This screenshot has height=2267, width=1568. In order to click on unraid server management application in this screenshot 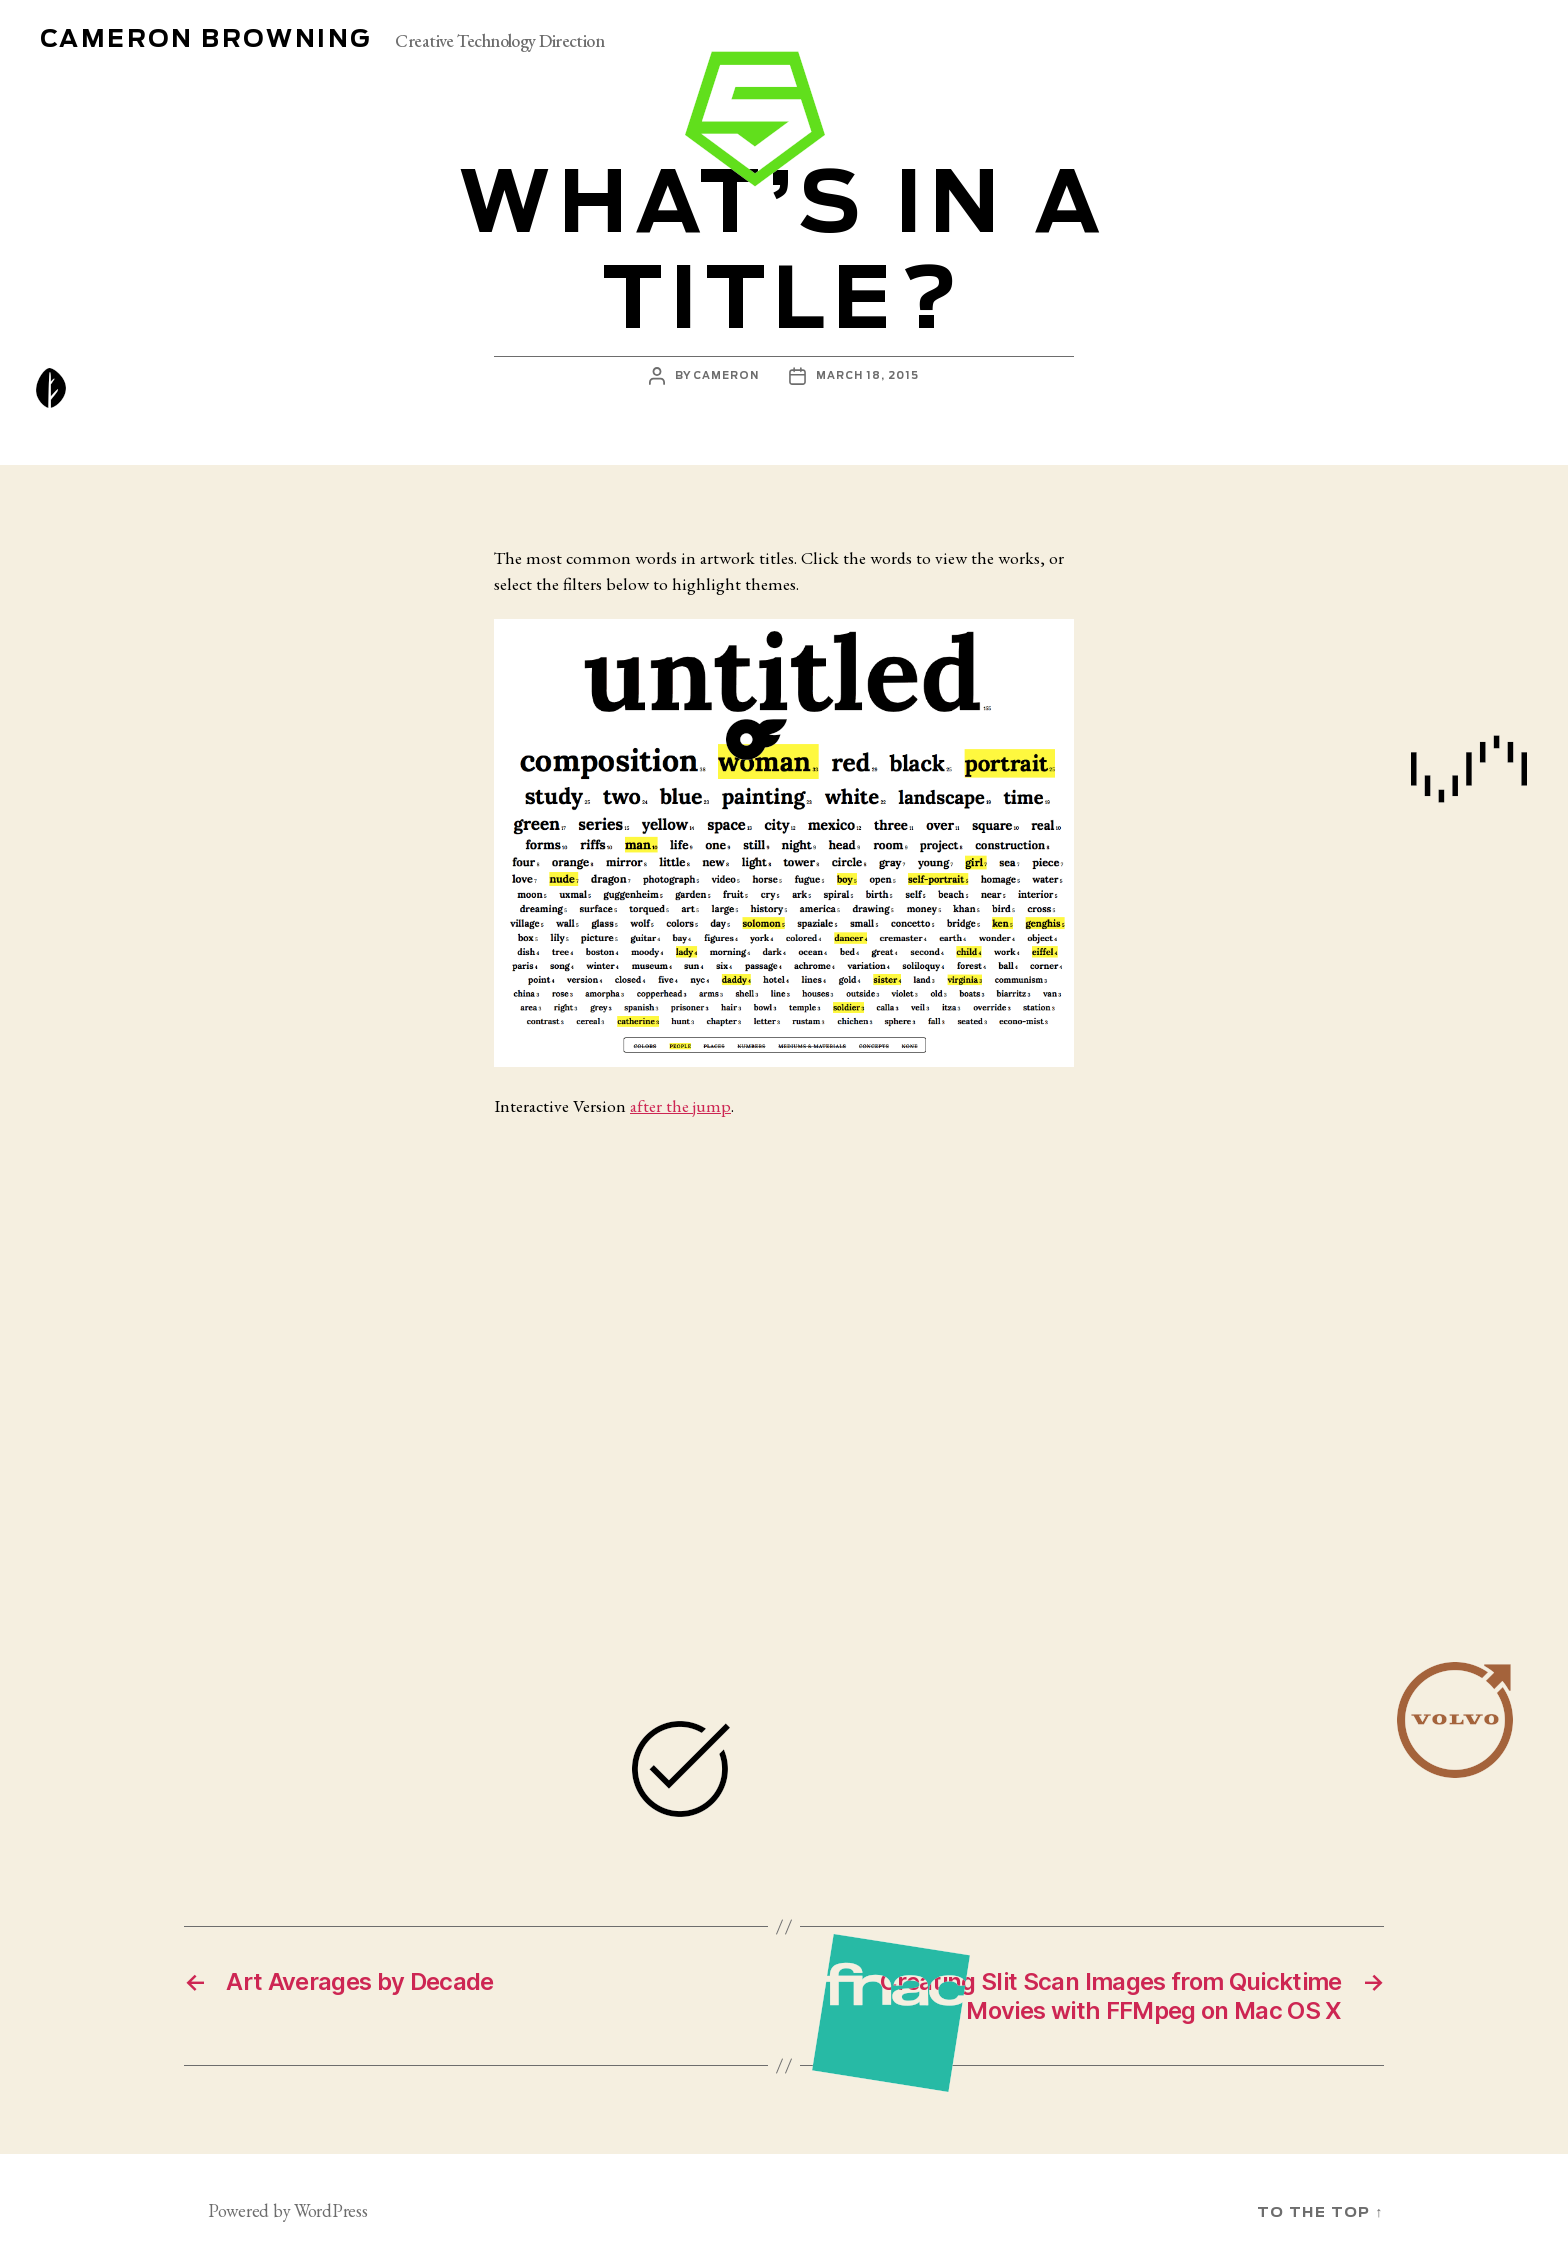, I will do `click(1469, 769)`.